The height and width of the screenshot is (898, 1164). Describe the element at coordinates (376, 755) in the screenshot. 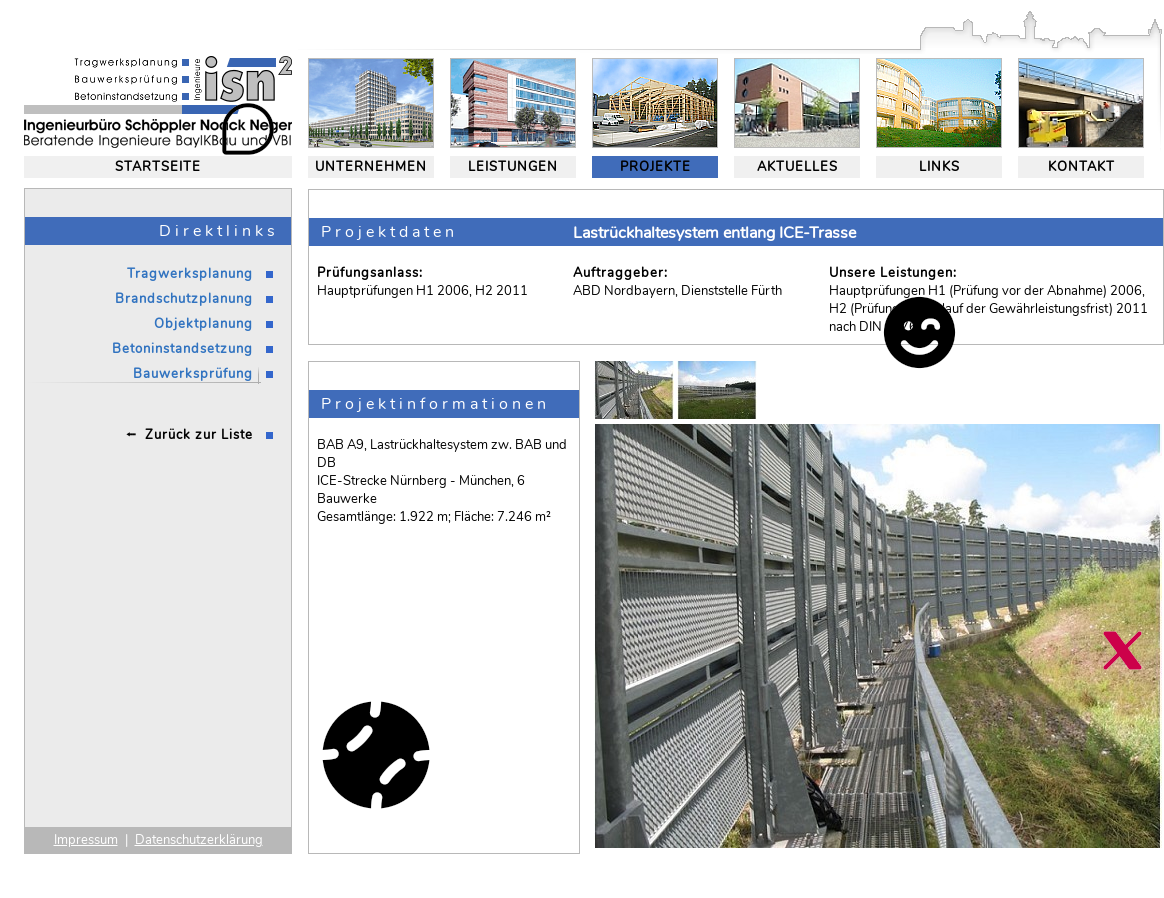

I see `view baseball scores or stats` at that location.